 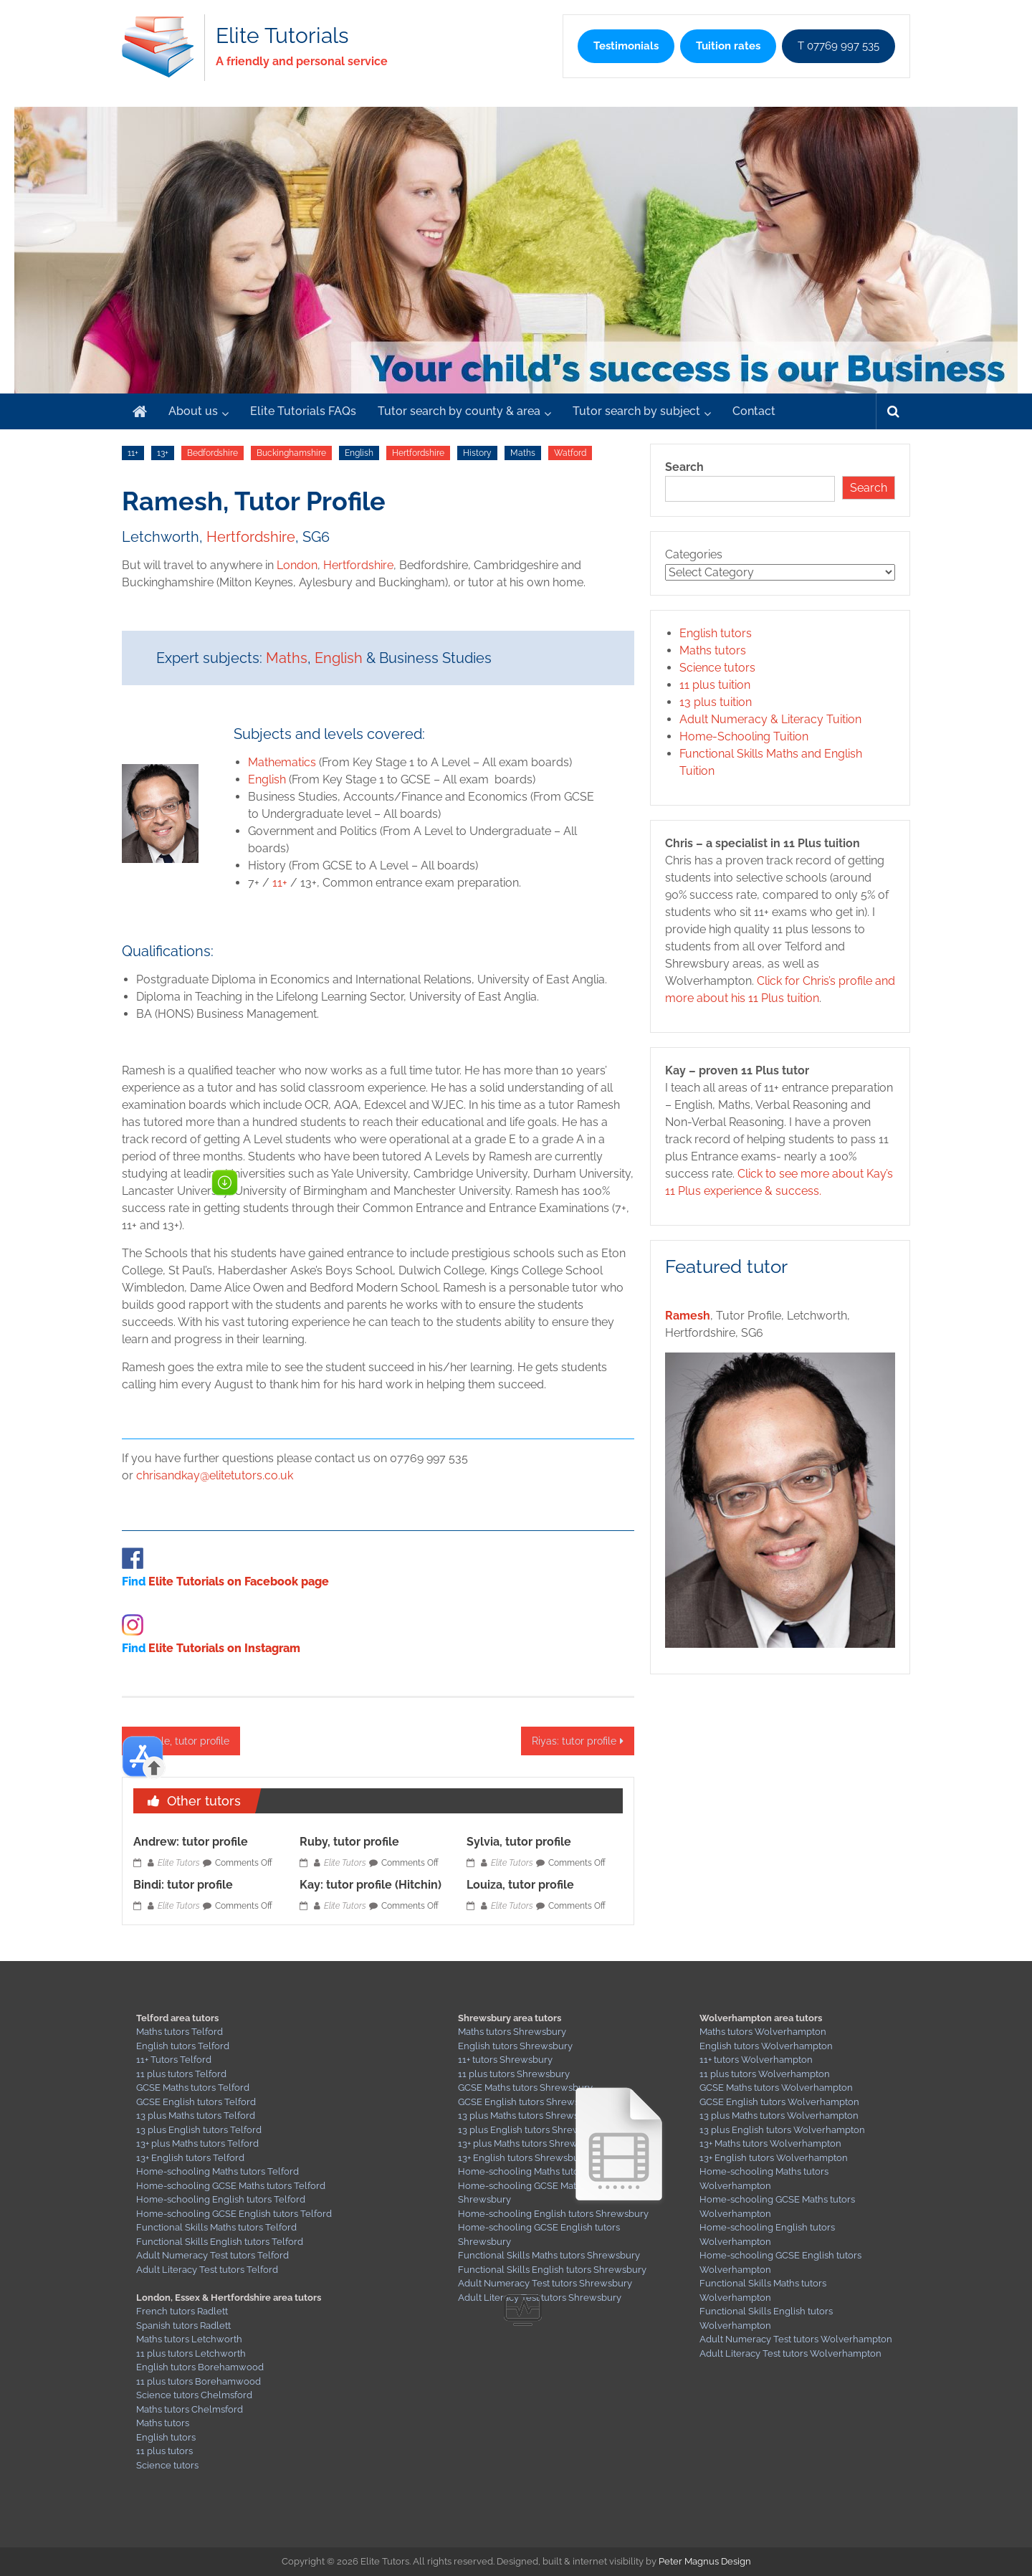 I want to click on check for available software updates, so click(x=143, y=1757).